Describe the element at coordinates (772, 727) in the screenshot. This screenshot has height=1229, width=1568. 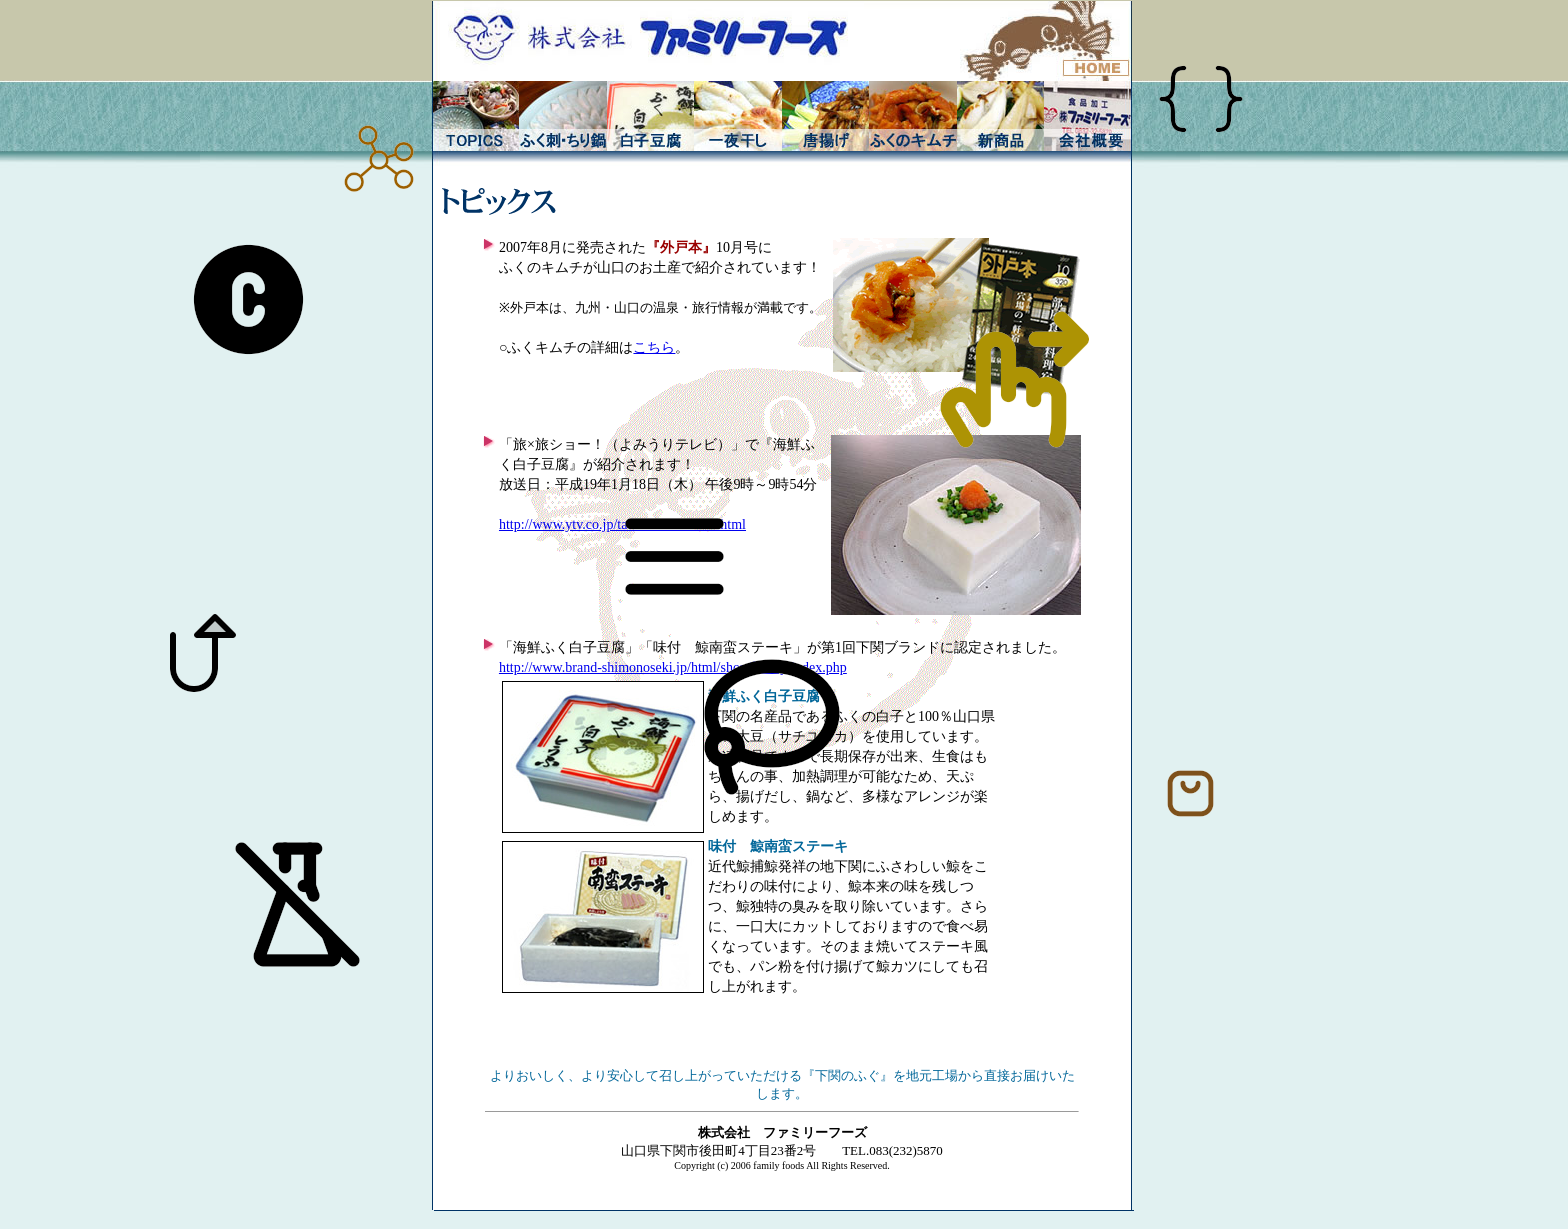
I see `select an irregular or freeform area` at that location.